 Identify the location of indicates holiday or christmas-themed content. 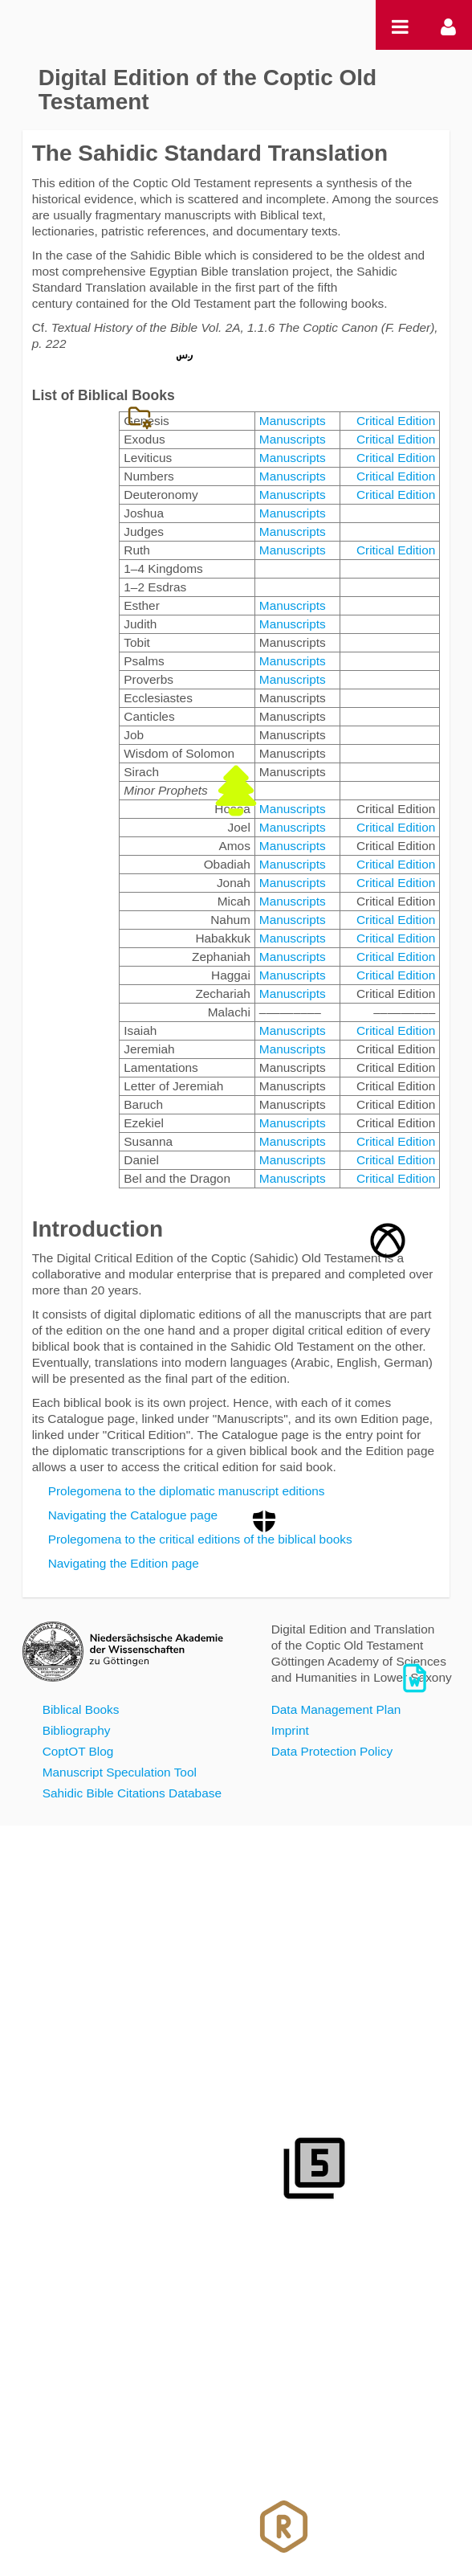
(236, 791).